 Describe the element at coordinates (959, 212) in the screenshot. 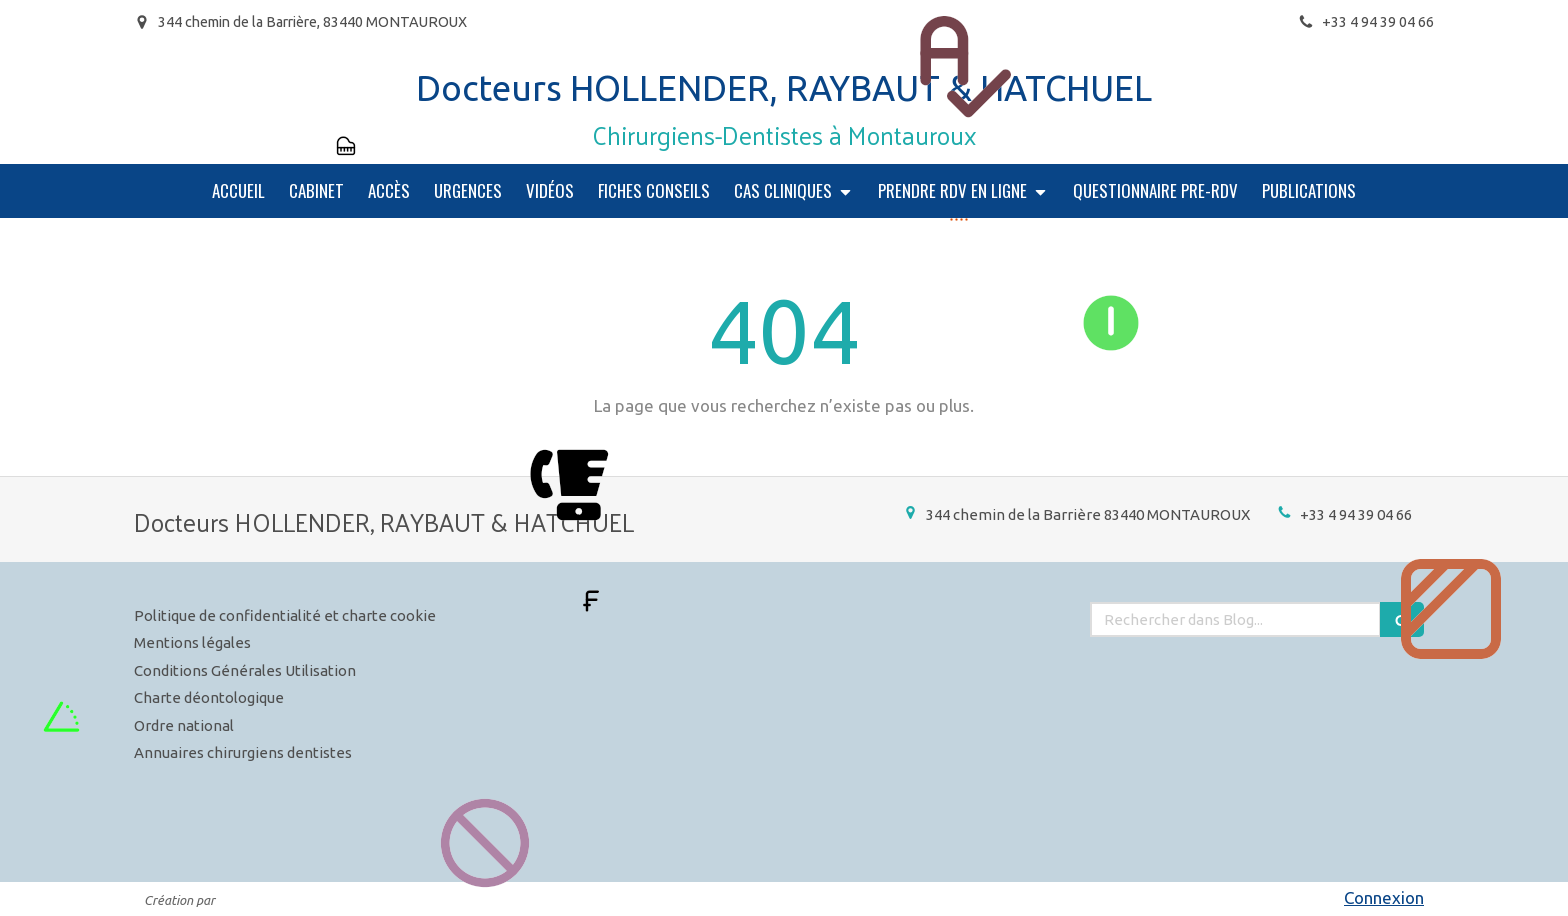

I see `indicates very weak or minimal signal strength` at that location.